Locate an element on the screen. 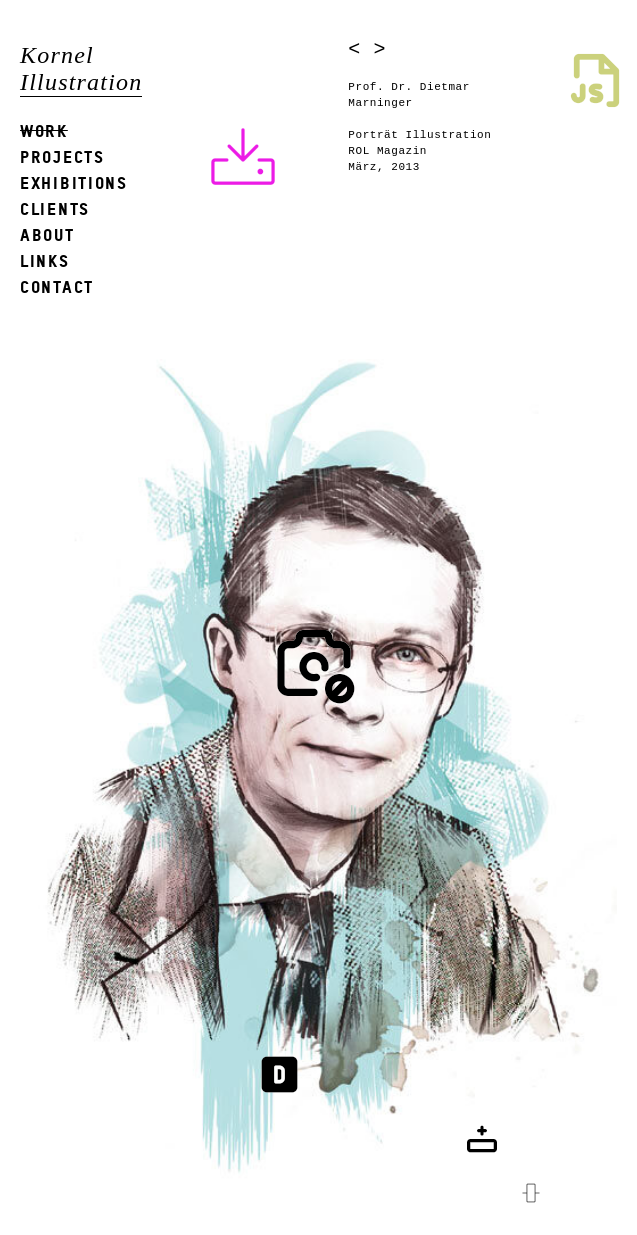 The height and width of the screenshot is (1235, 637). javascript file in a project directory is located at coordinates (596, 80).